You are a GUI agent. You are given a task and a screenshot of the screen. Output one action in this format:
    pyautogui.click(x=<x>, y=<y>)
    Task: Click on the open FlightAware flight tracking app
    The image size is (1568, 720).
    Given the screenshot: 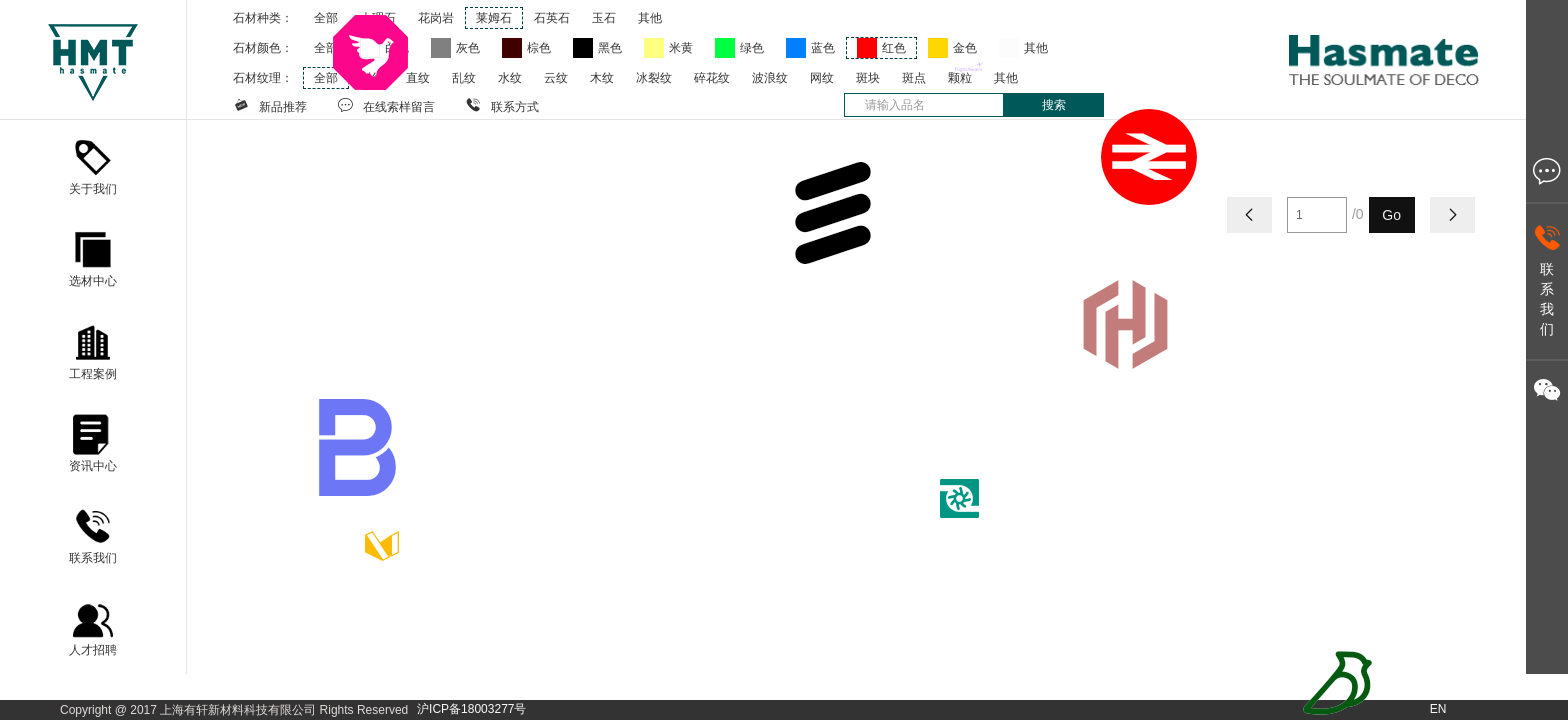 What is the action you would take?
    pyautogui.click(x=969, y=67)
    